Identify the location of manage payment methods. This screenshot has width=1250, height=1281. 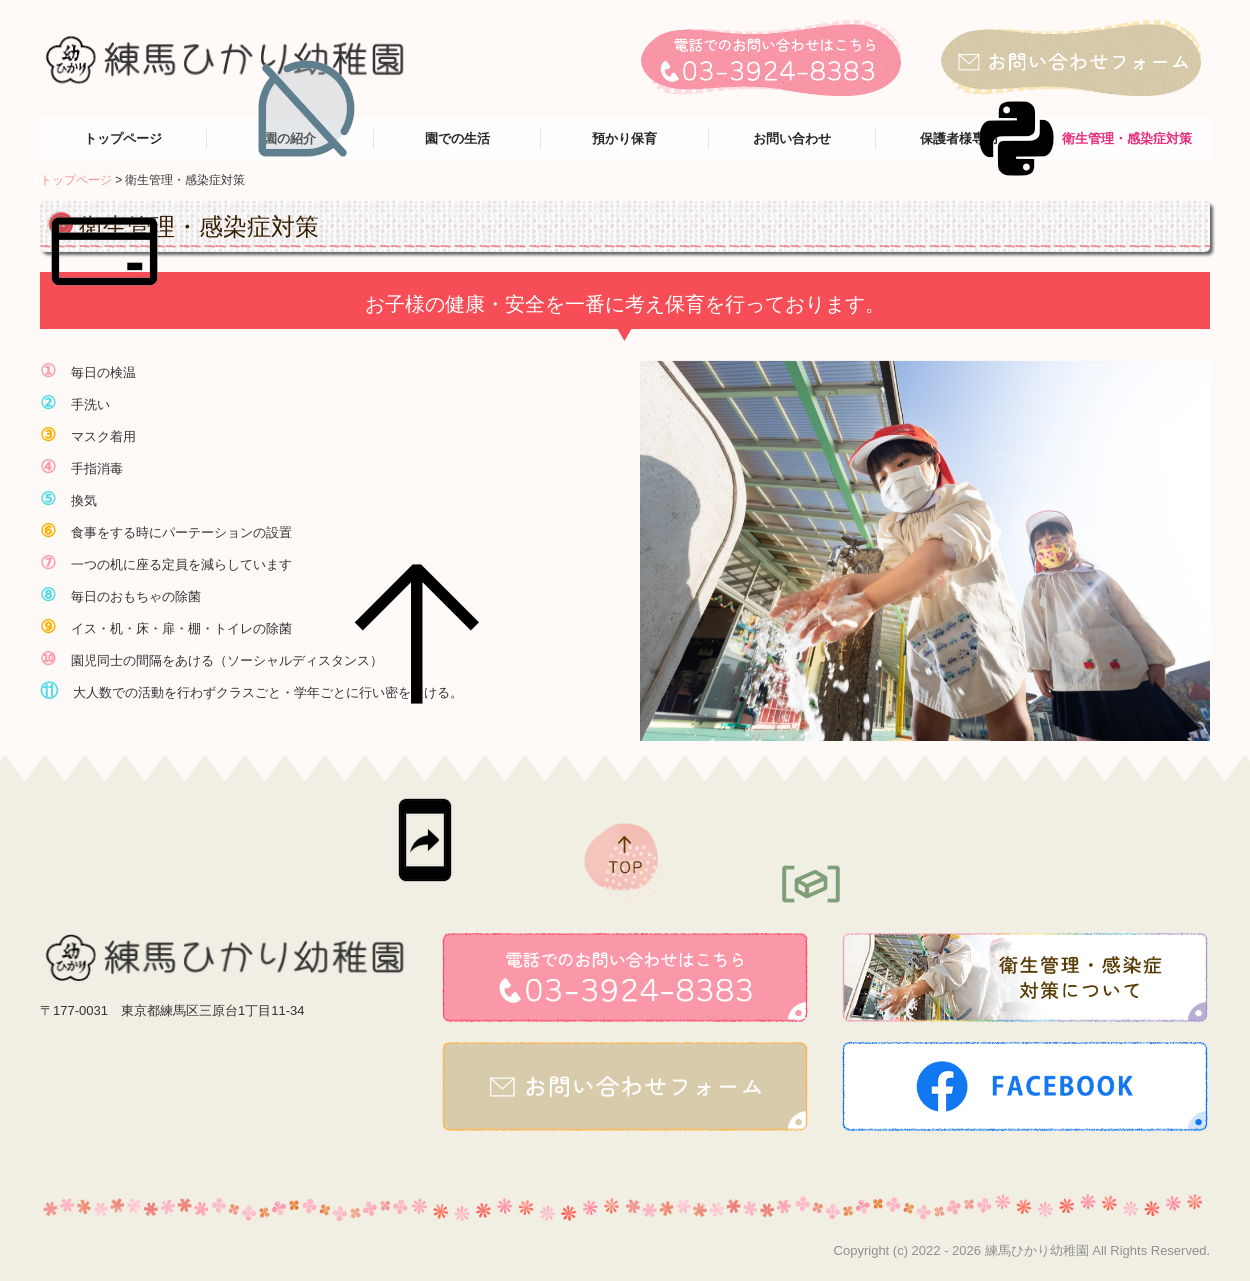
(104, 247).